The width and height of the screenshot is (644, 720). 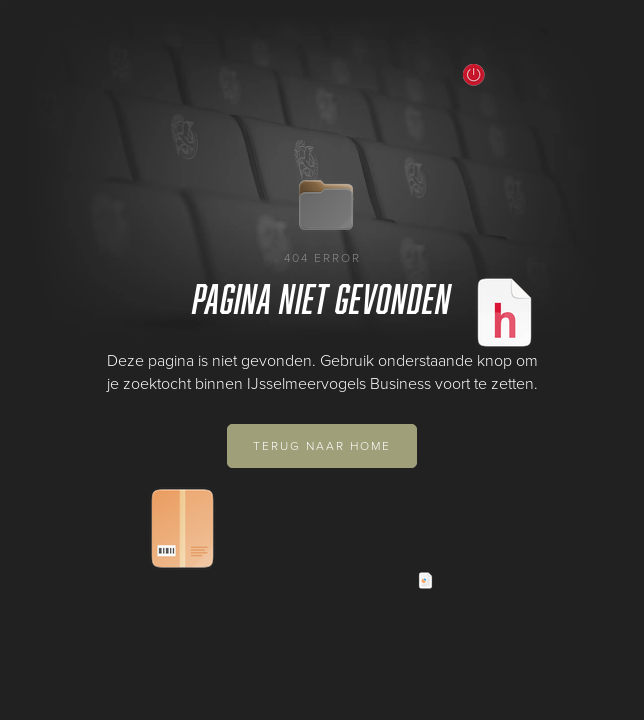 I want to click on shut down or power off the system, so click(x=474, y=75).